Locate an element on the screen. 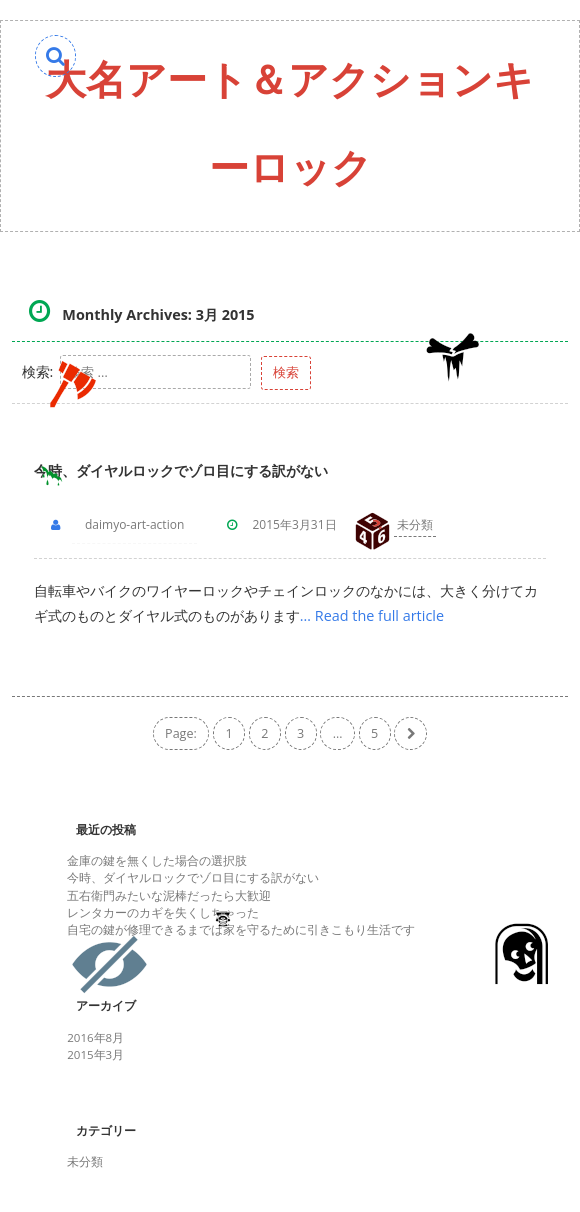 The width and height of the screenshot is (580, 1212). roll the dice or start a random action is located at coordinates (372, 531).